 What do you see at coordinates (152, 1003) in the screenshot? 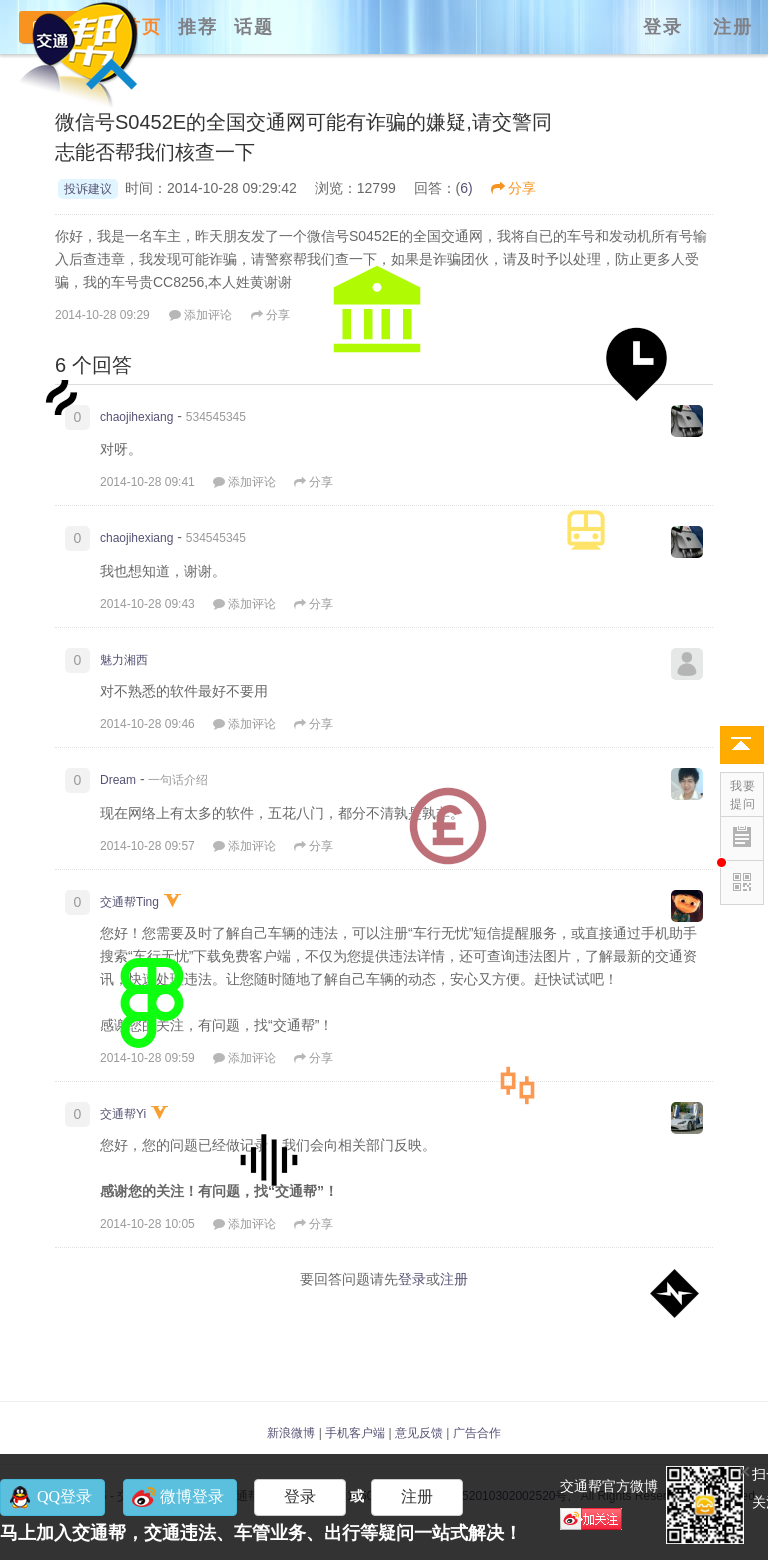
I see `open figma design app` at bounding box center [152, 1003].